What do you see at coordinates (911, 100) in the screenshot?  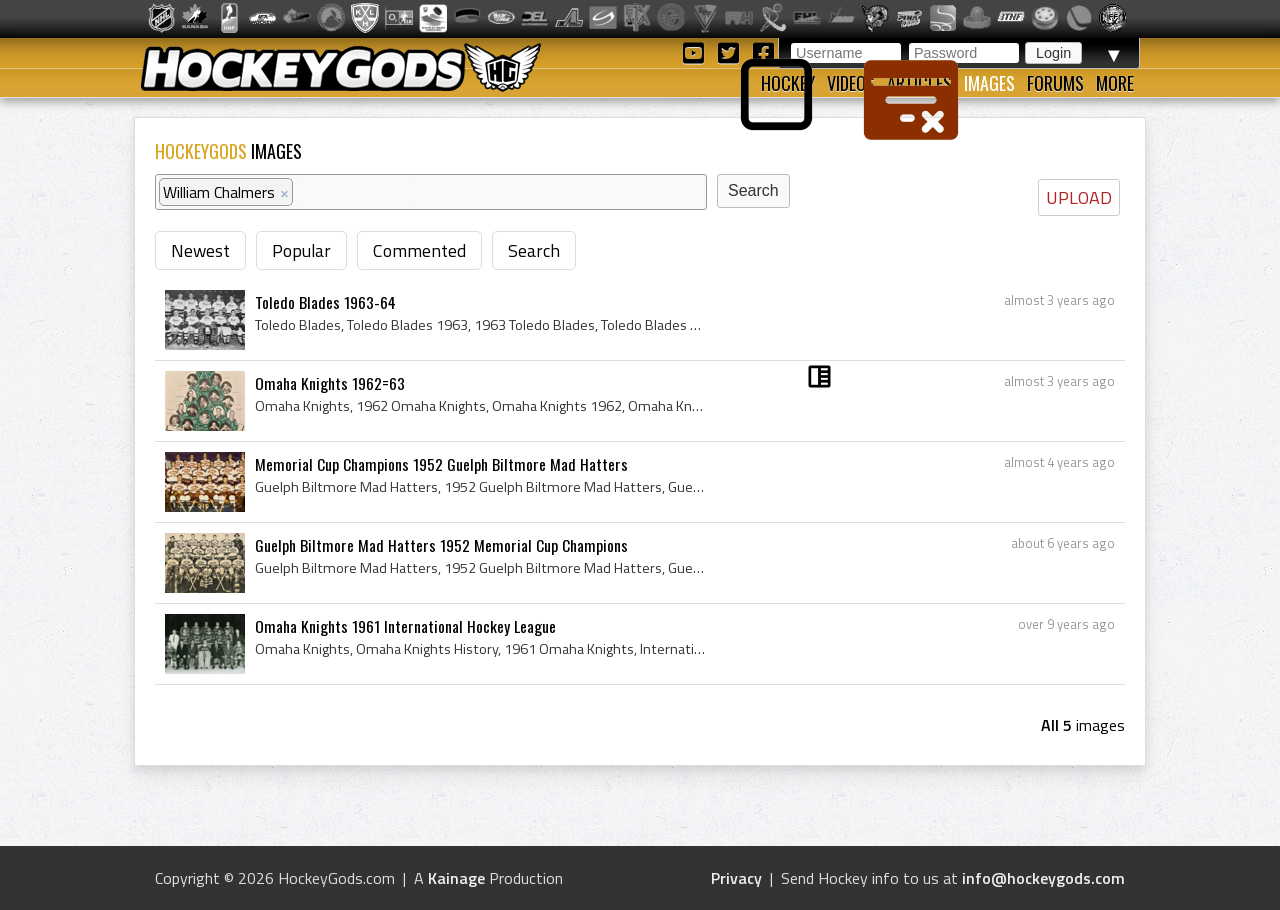 I see `clear all active filters` at bounding box center [911, 100].